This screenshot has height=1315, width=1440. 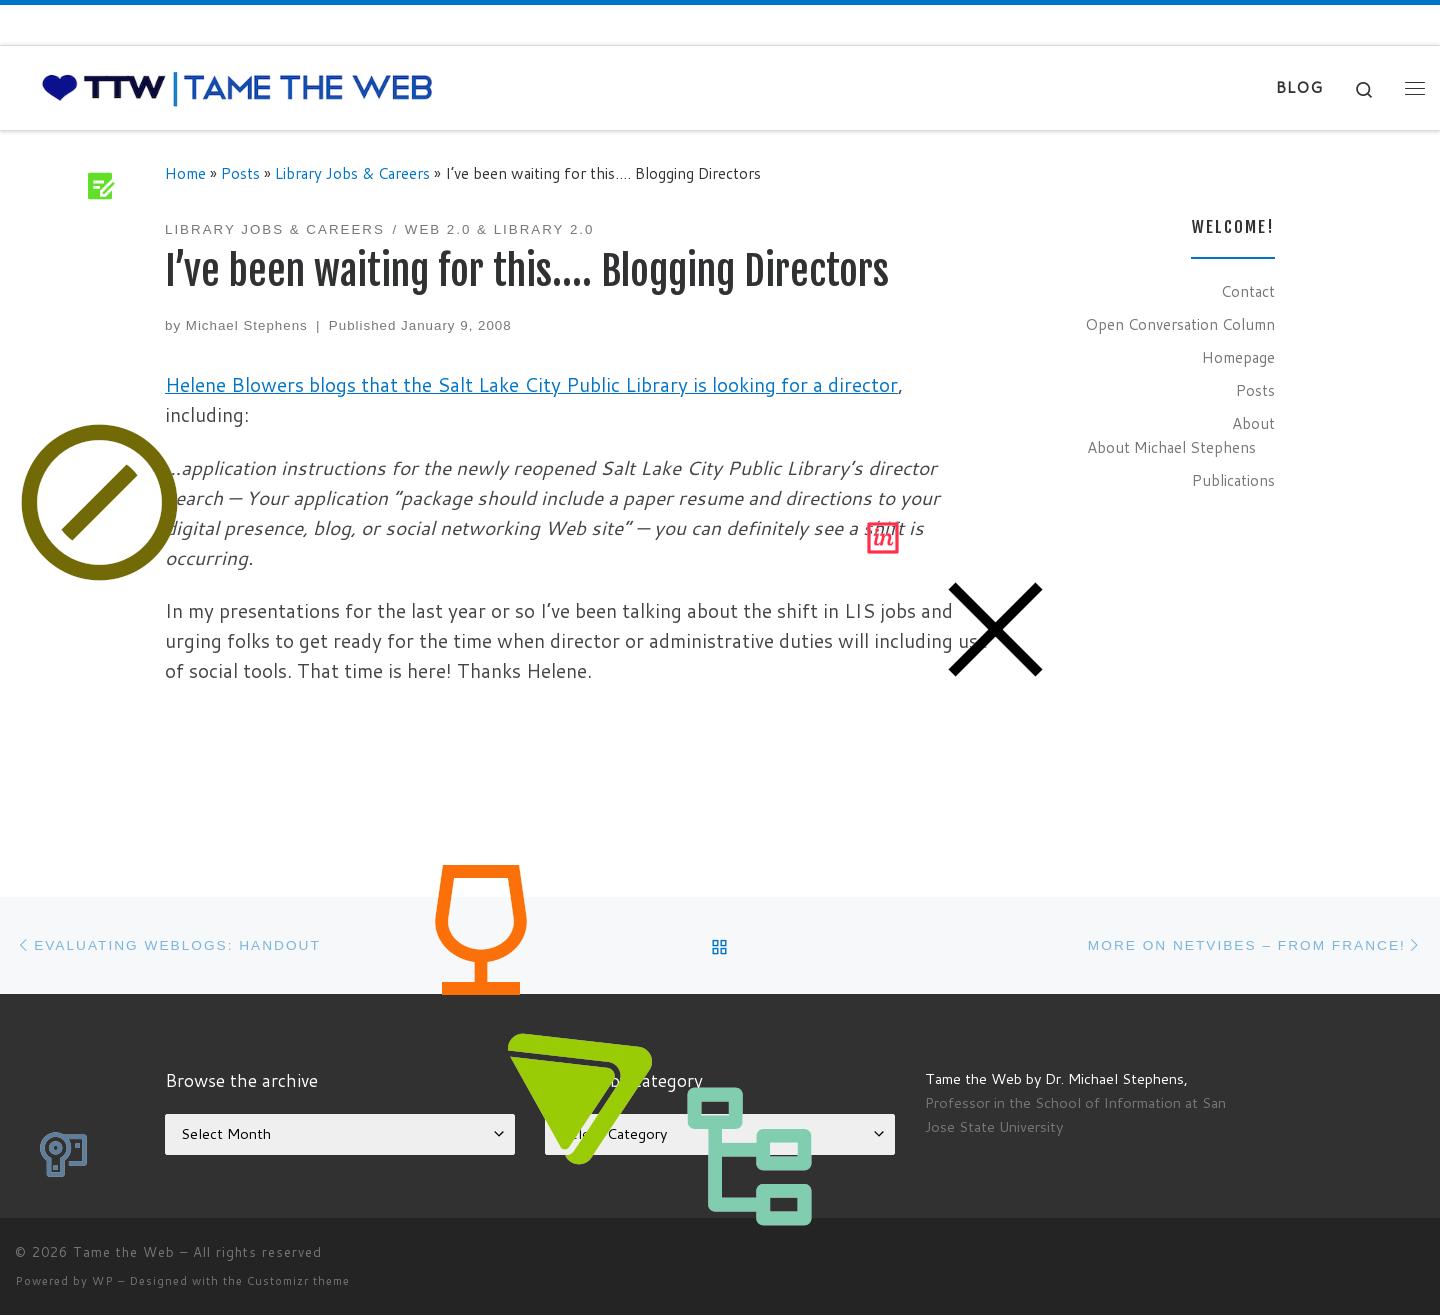 I want to click on browse wine or beverage menu, so click(x=481, y=930).